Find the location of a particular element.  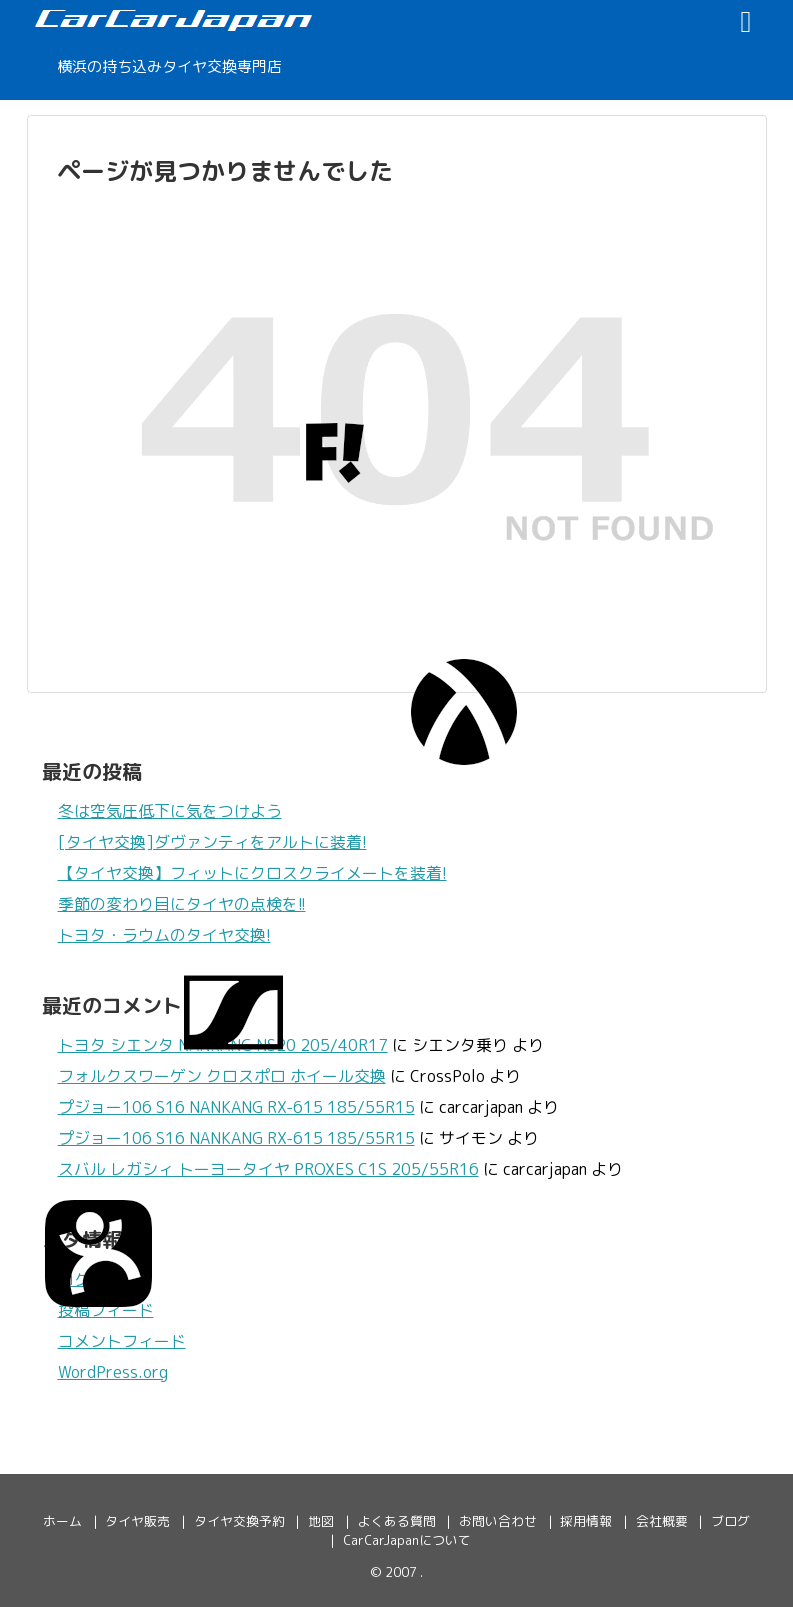

Fritz! brand logo is located at coordinates (335, 453).